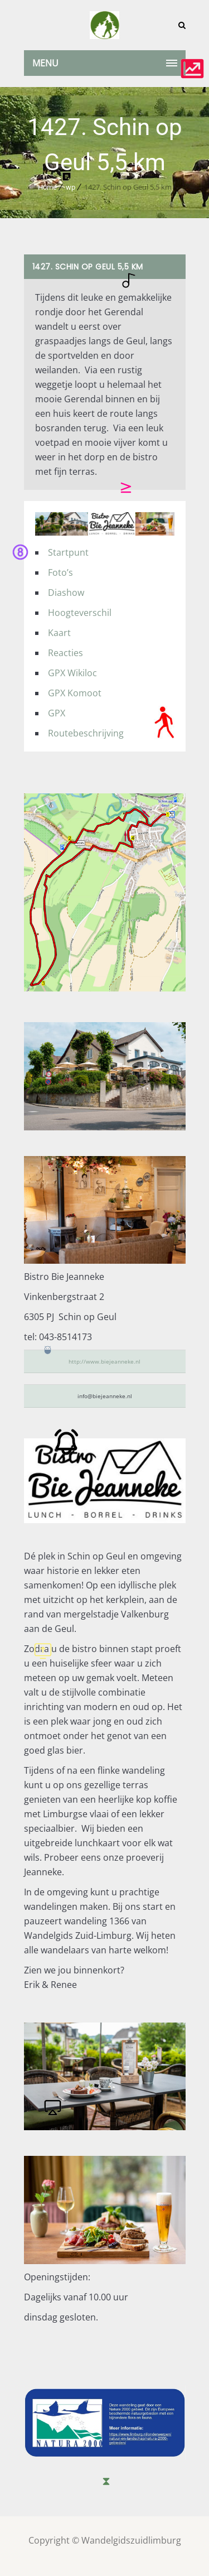 The height and width of the screenshot is (2576, 209). Describe the element at coordinates (129, 280) in the screenshot. I see `access music or audio player` at that location.